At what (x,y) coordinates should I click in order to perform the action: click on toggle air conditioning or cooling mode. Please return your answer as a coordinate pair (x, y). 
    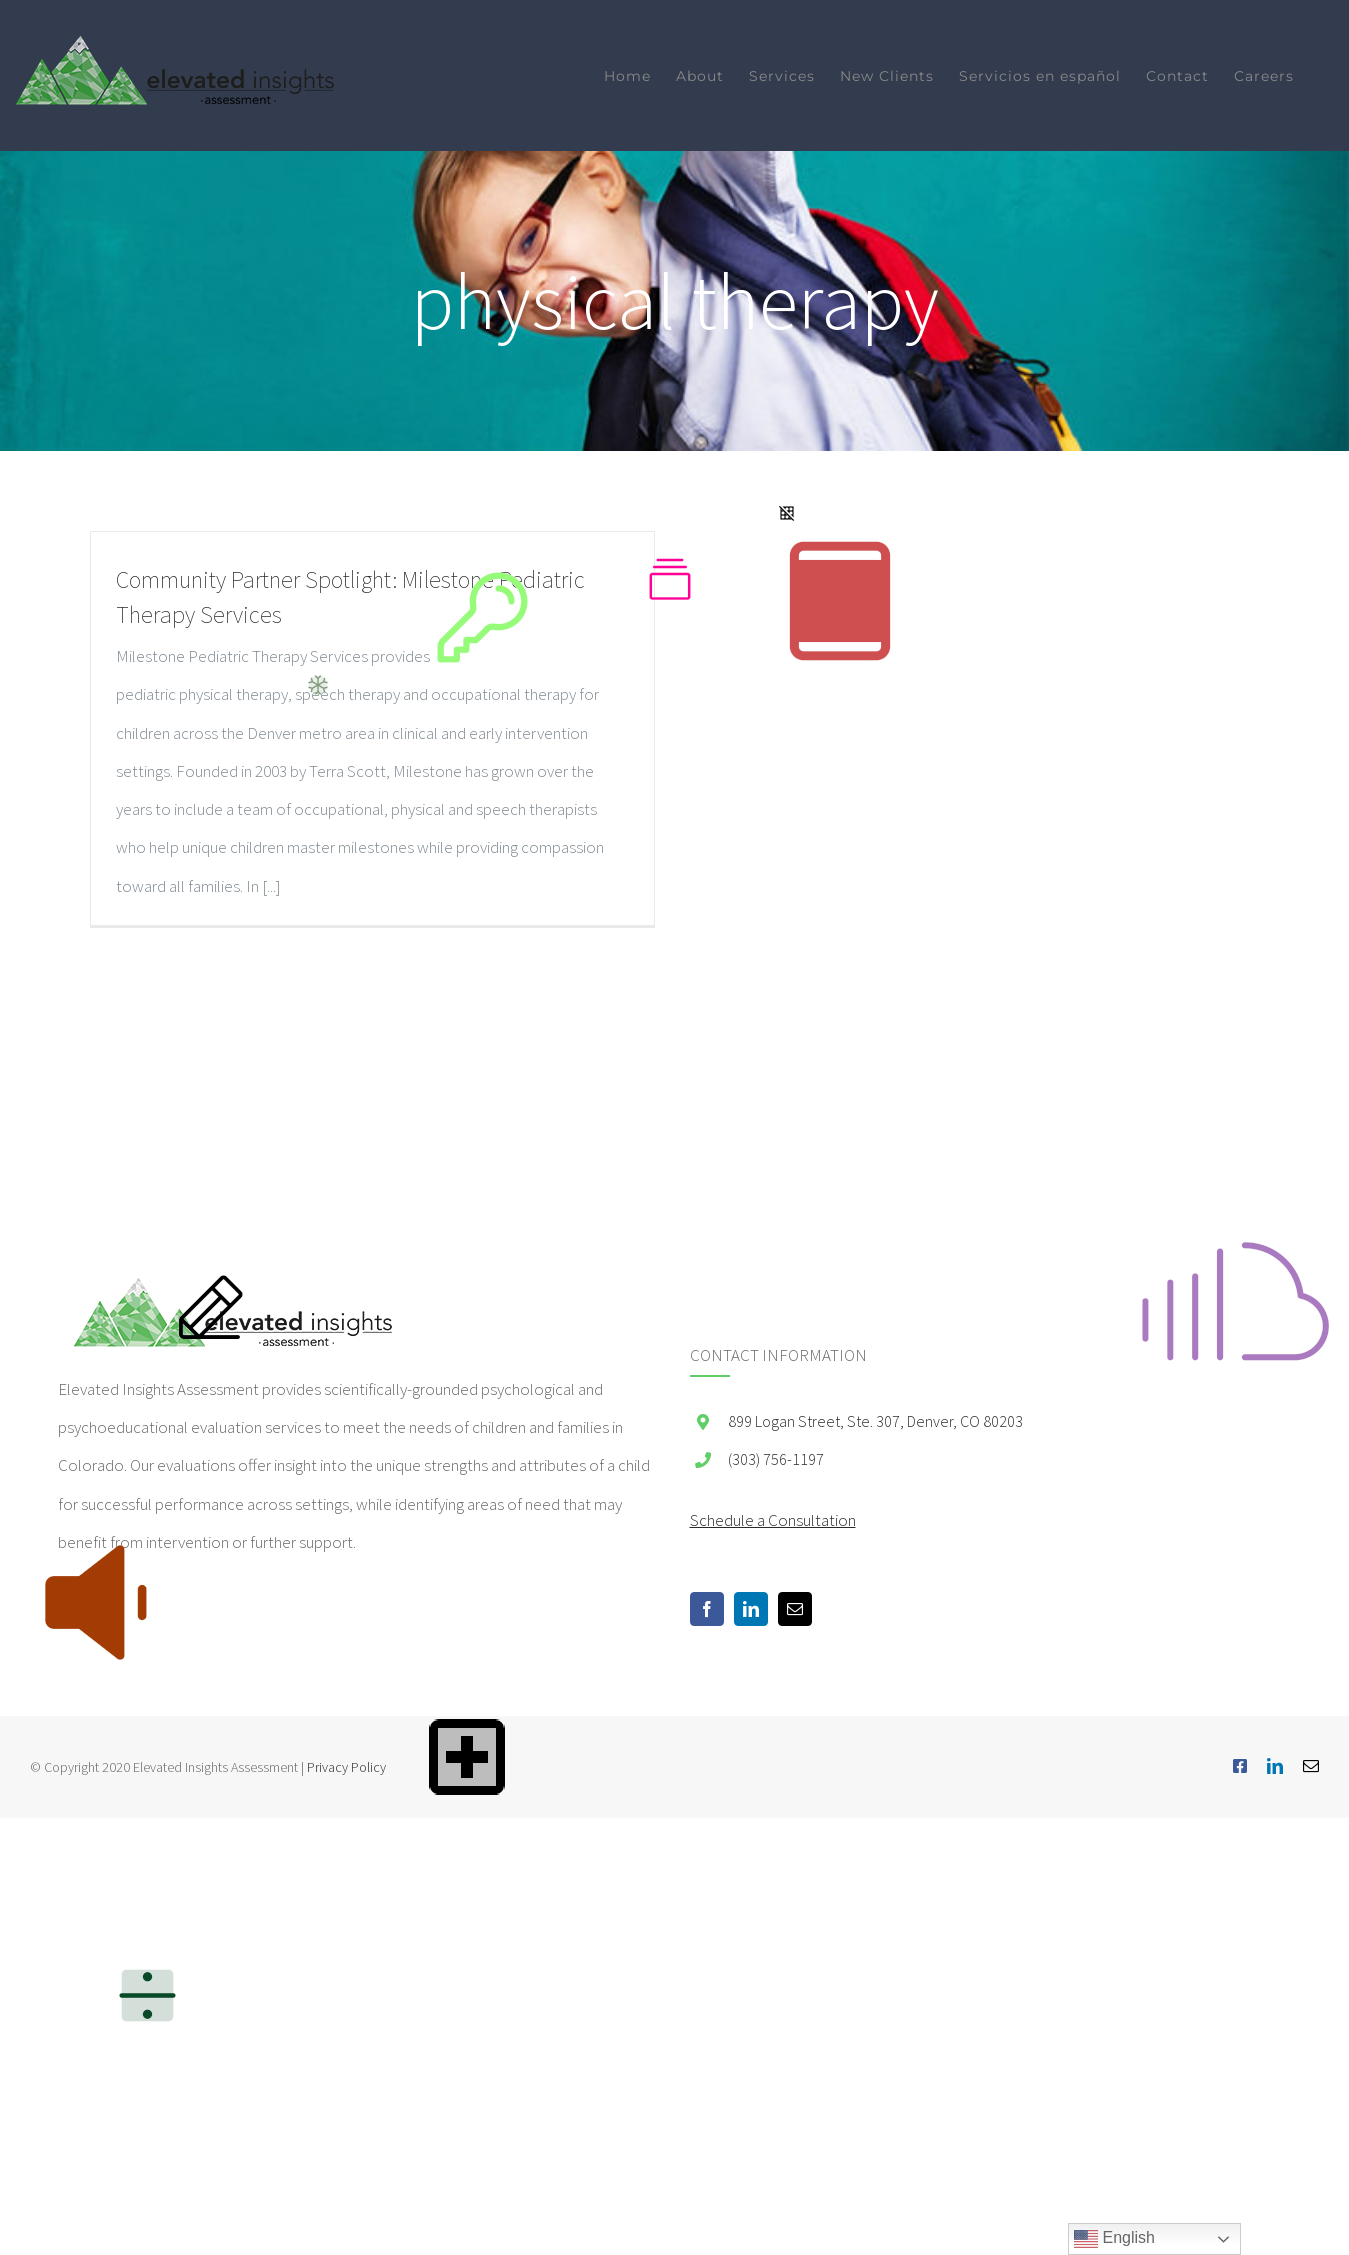
    Looking at the image, I should click on (318, 685).